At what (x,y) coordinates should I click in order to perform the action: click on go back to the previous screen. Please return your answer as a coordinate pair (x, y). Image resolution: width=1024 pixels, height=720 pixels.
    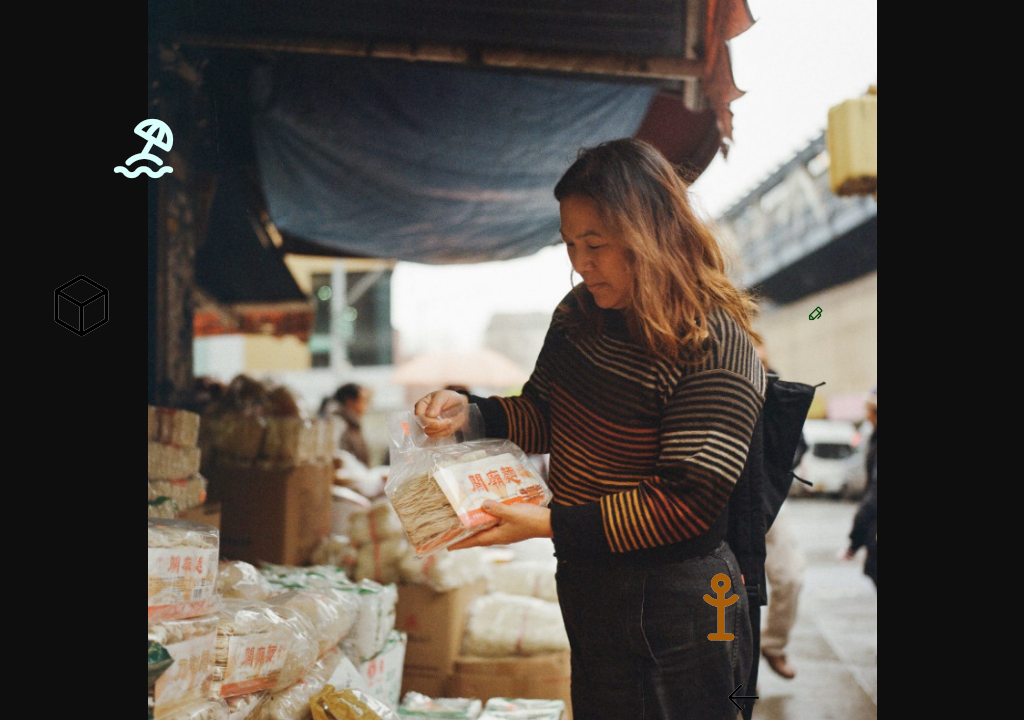
    Looking at the image, I should click on (743, 696).